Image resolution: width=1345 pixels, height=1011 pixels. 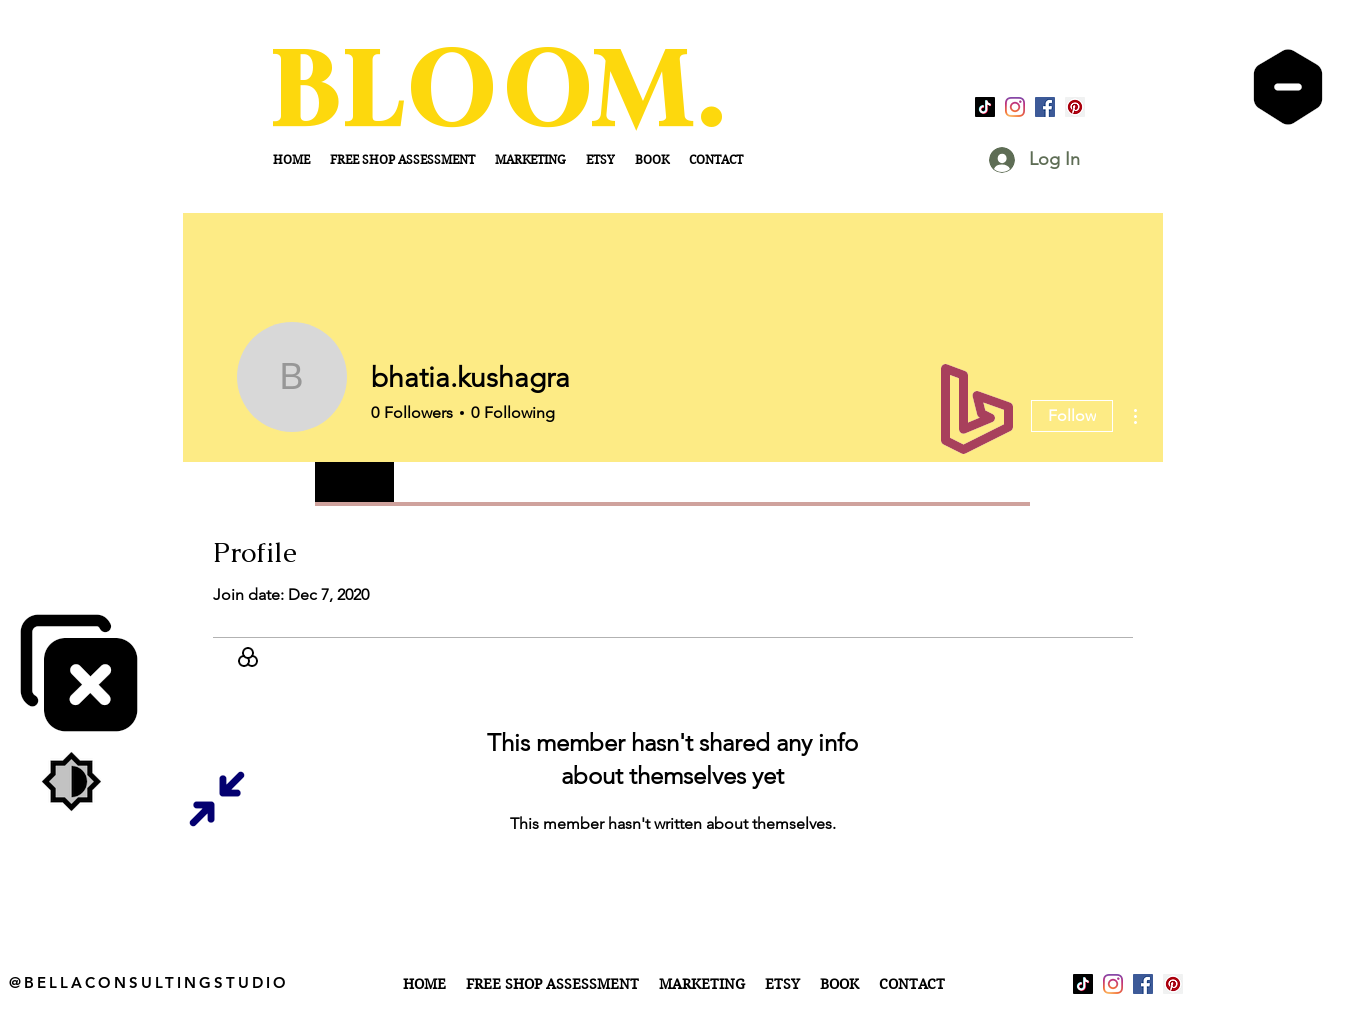 What do you see at coordinates (79, 673) in the screenshot?
I see `cancel or remove copied content` at bounding box center [79, 673].